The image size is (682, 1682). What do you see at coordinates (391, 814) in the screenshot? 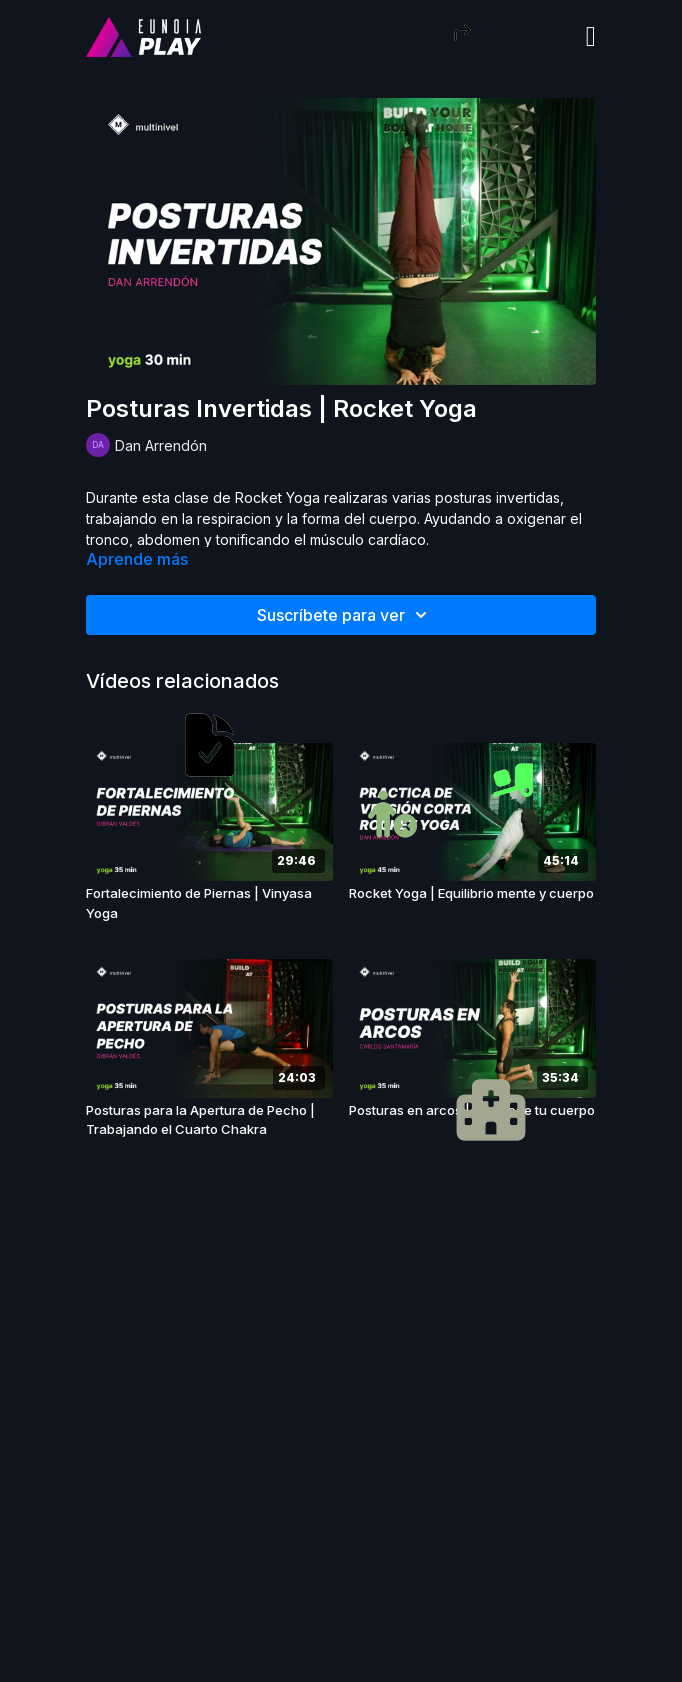
I see `remove a user or contact` at bounding box center [391, 814].